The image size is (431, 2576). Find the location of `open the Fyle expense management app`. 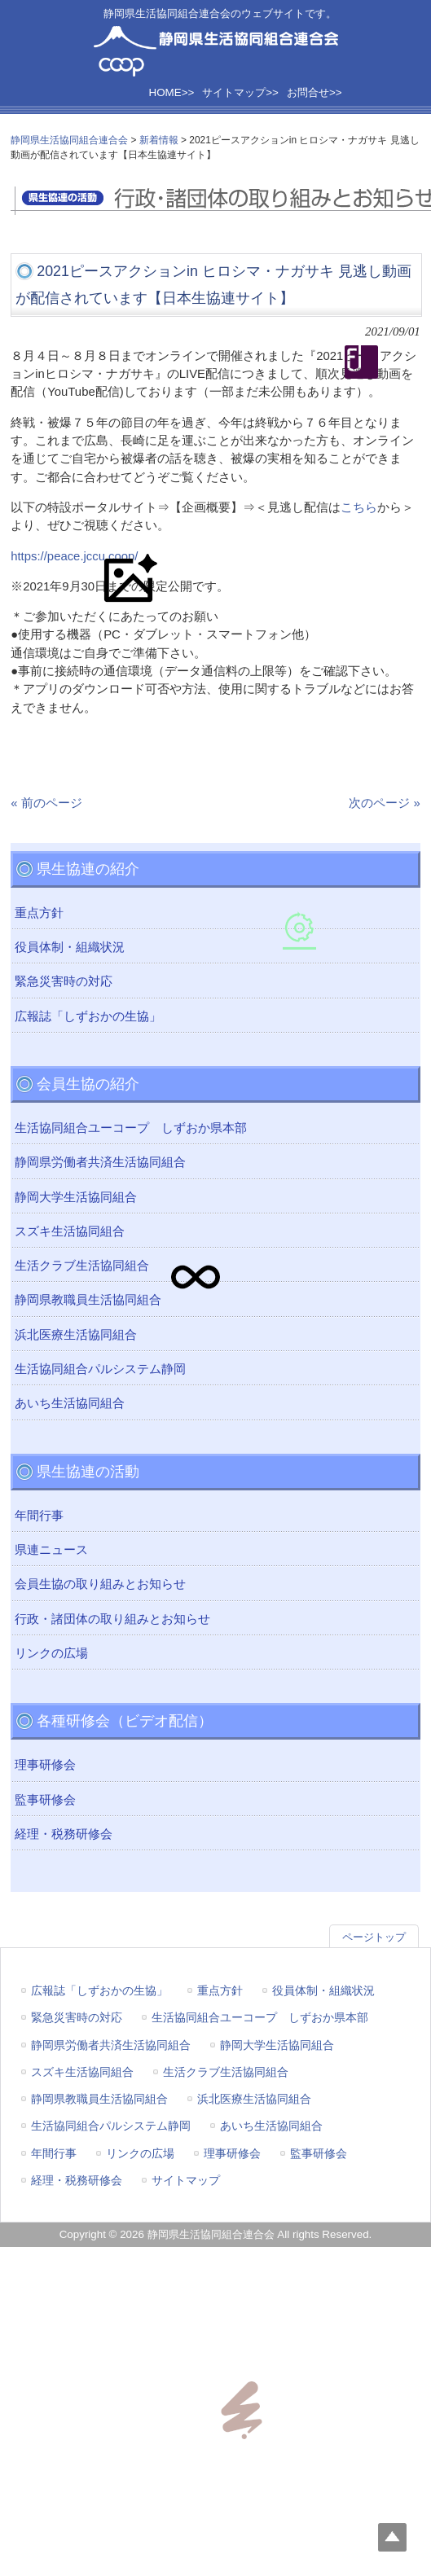

open the Fyle expense management app is located at coordinates (361, 362).